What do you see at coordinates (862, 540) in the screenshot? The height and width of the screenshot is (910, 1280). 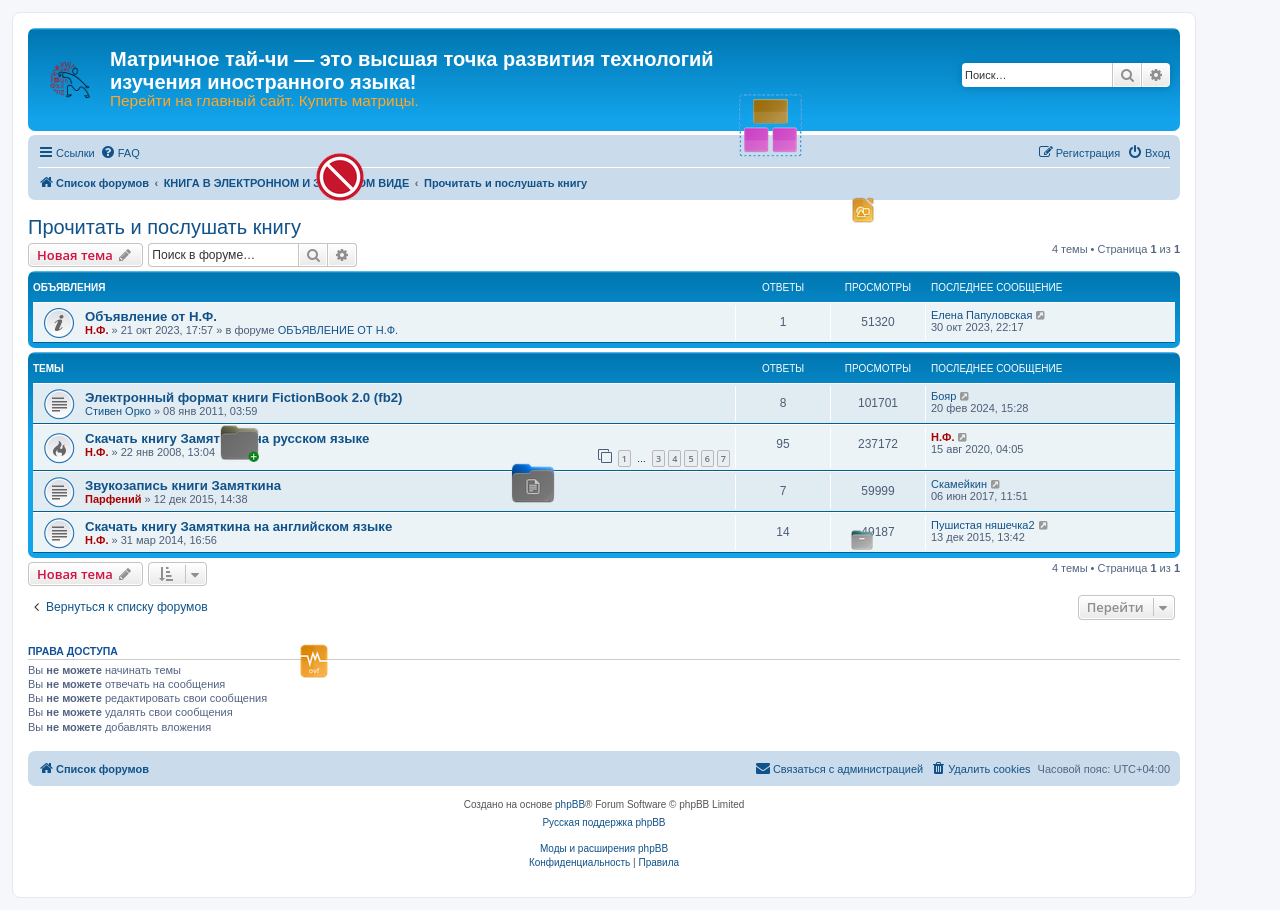 I see `open the file manager application` at bounding box center [862, 540].